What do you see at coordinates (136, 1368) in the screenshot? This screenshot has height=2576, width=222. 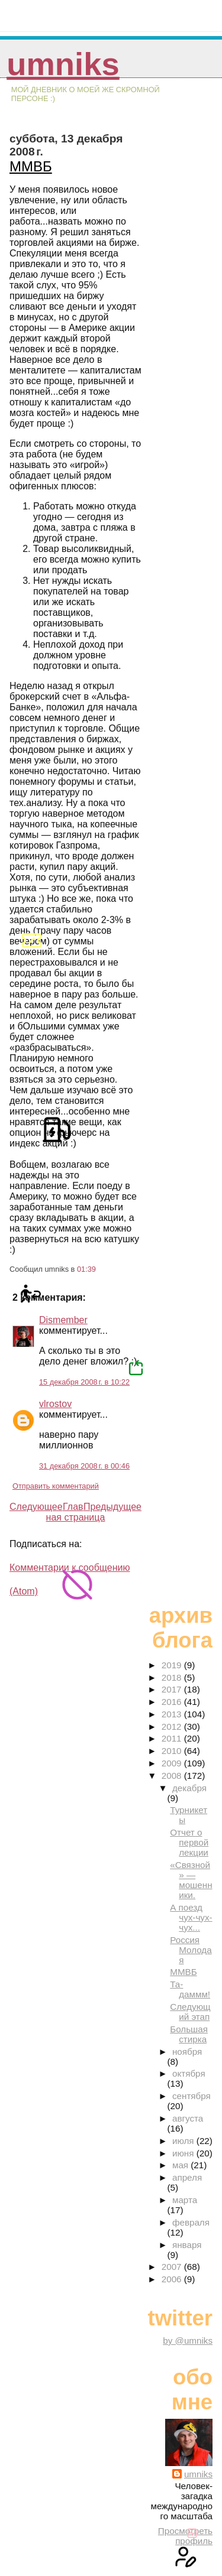 I see `rotate image or content counter-clockwise` at bounding box center [136, 1368].